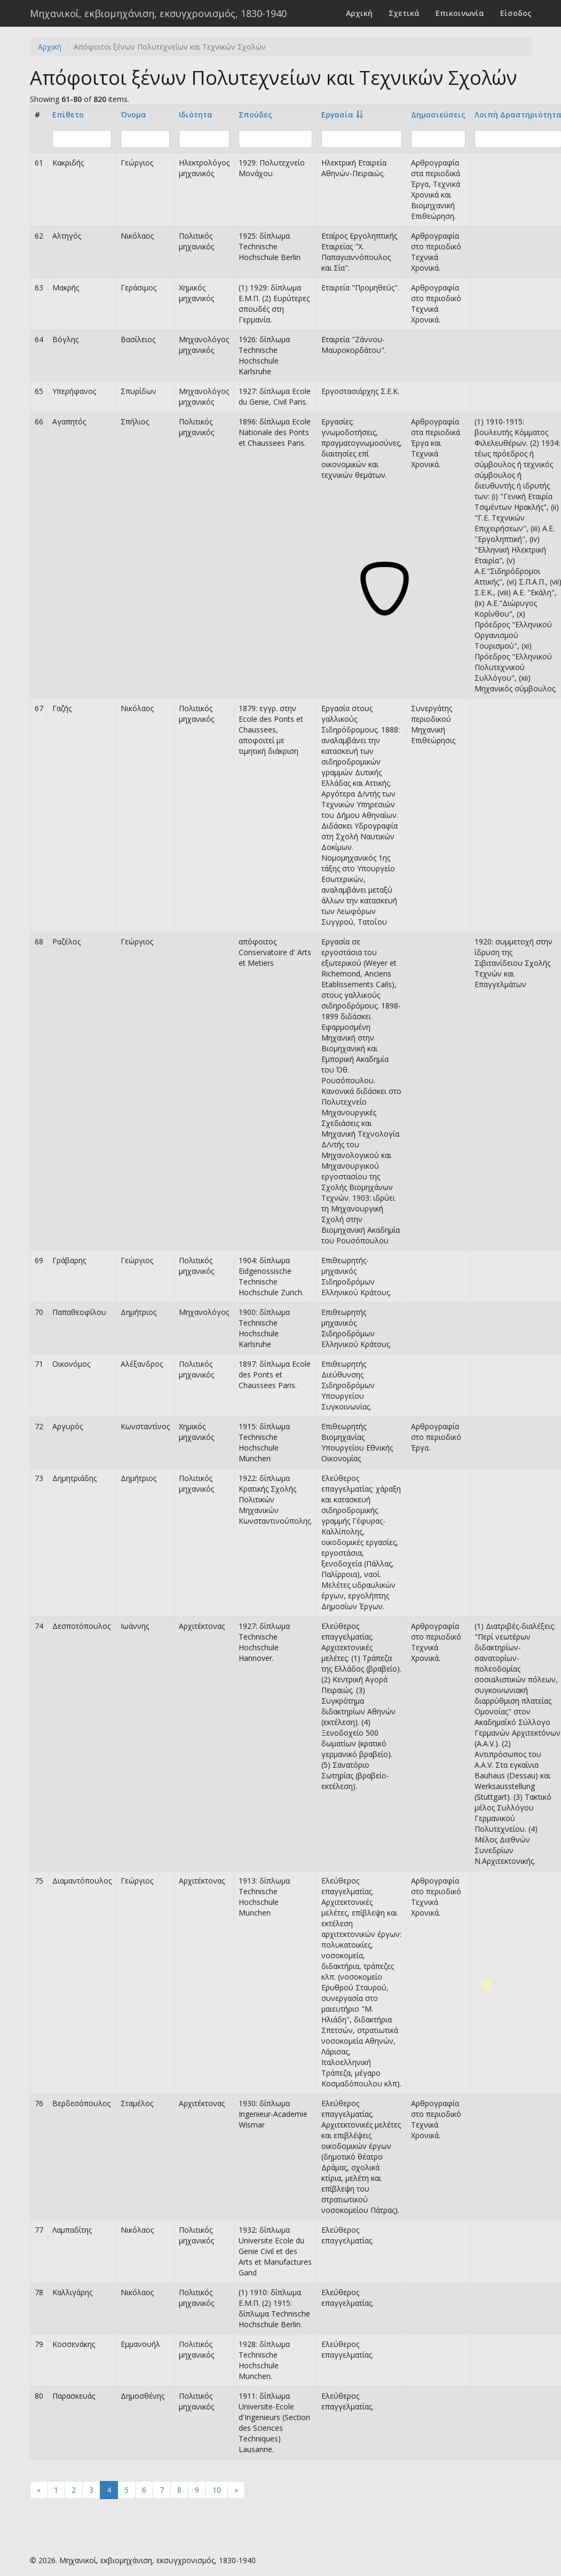  Describe the element at coordinates (384, 588) in the screenshot. I see `access music or guitar-related features` at that location.